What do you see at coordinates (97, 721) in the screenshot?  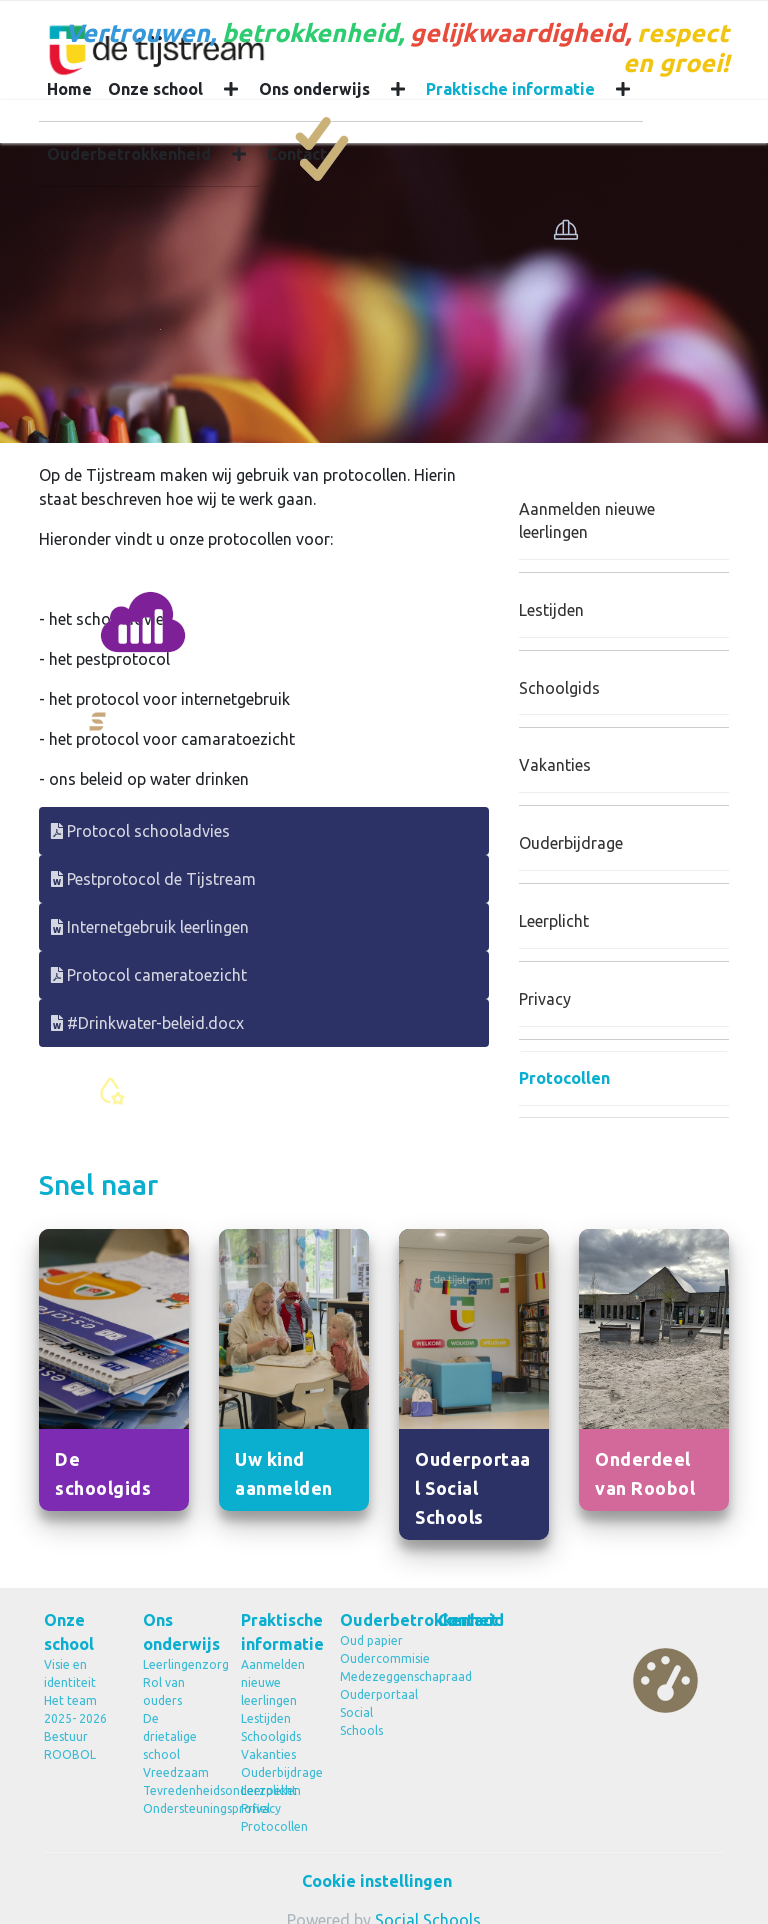 I see `sitrox brand logo` at bounding box center [97, 721].